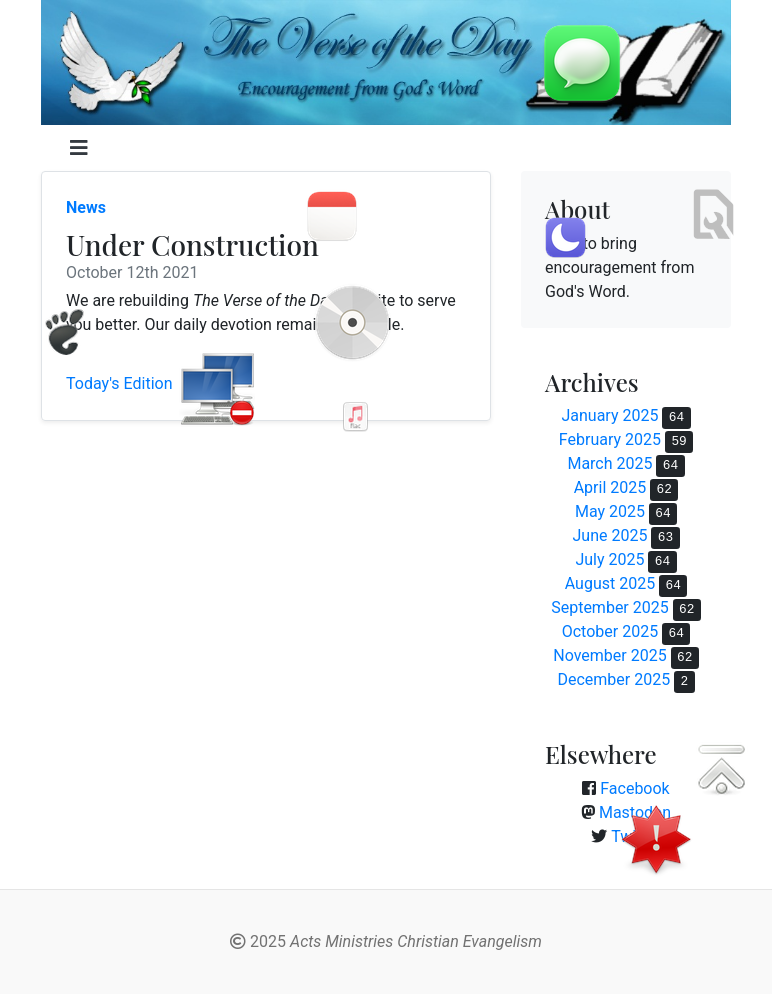 This screenshot has height=994, width=772. I want to click on empty calendar placeholder icon, so click(332, 216).